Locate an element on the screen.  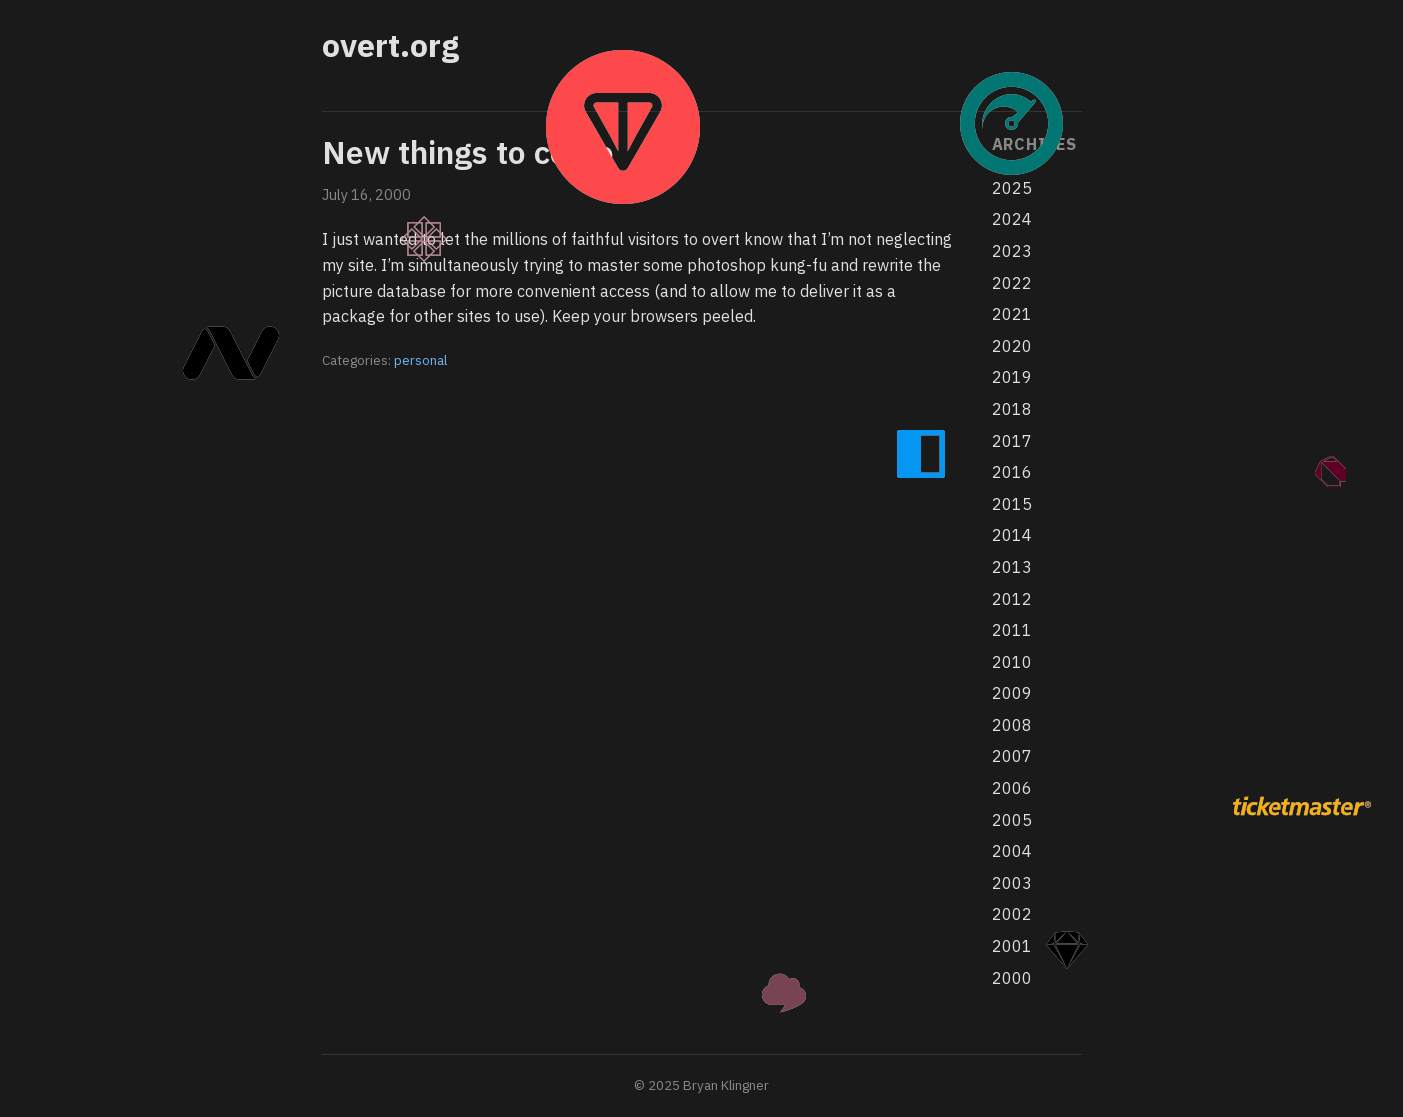
namecheap domain registrar logo is located at coordinates (231, 353).